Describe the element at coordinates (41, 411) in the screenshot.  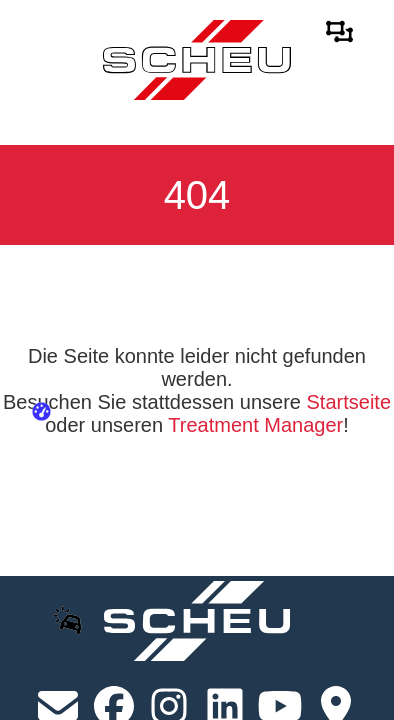
I see `view performance or speed metrics` at that location.